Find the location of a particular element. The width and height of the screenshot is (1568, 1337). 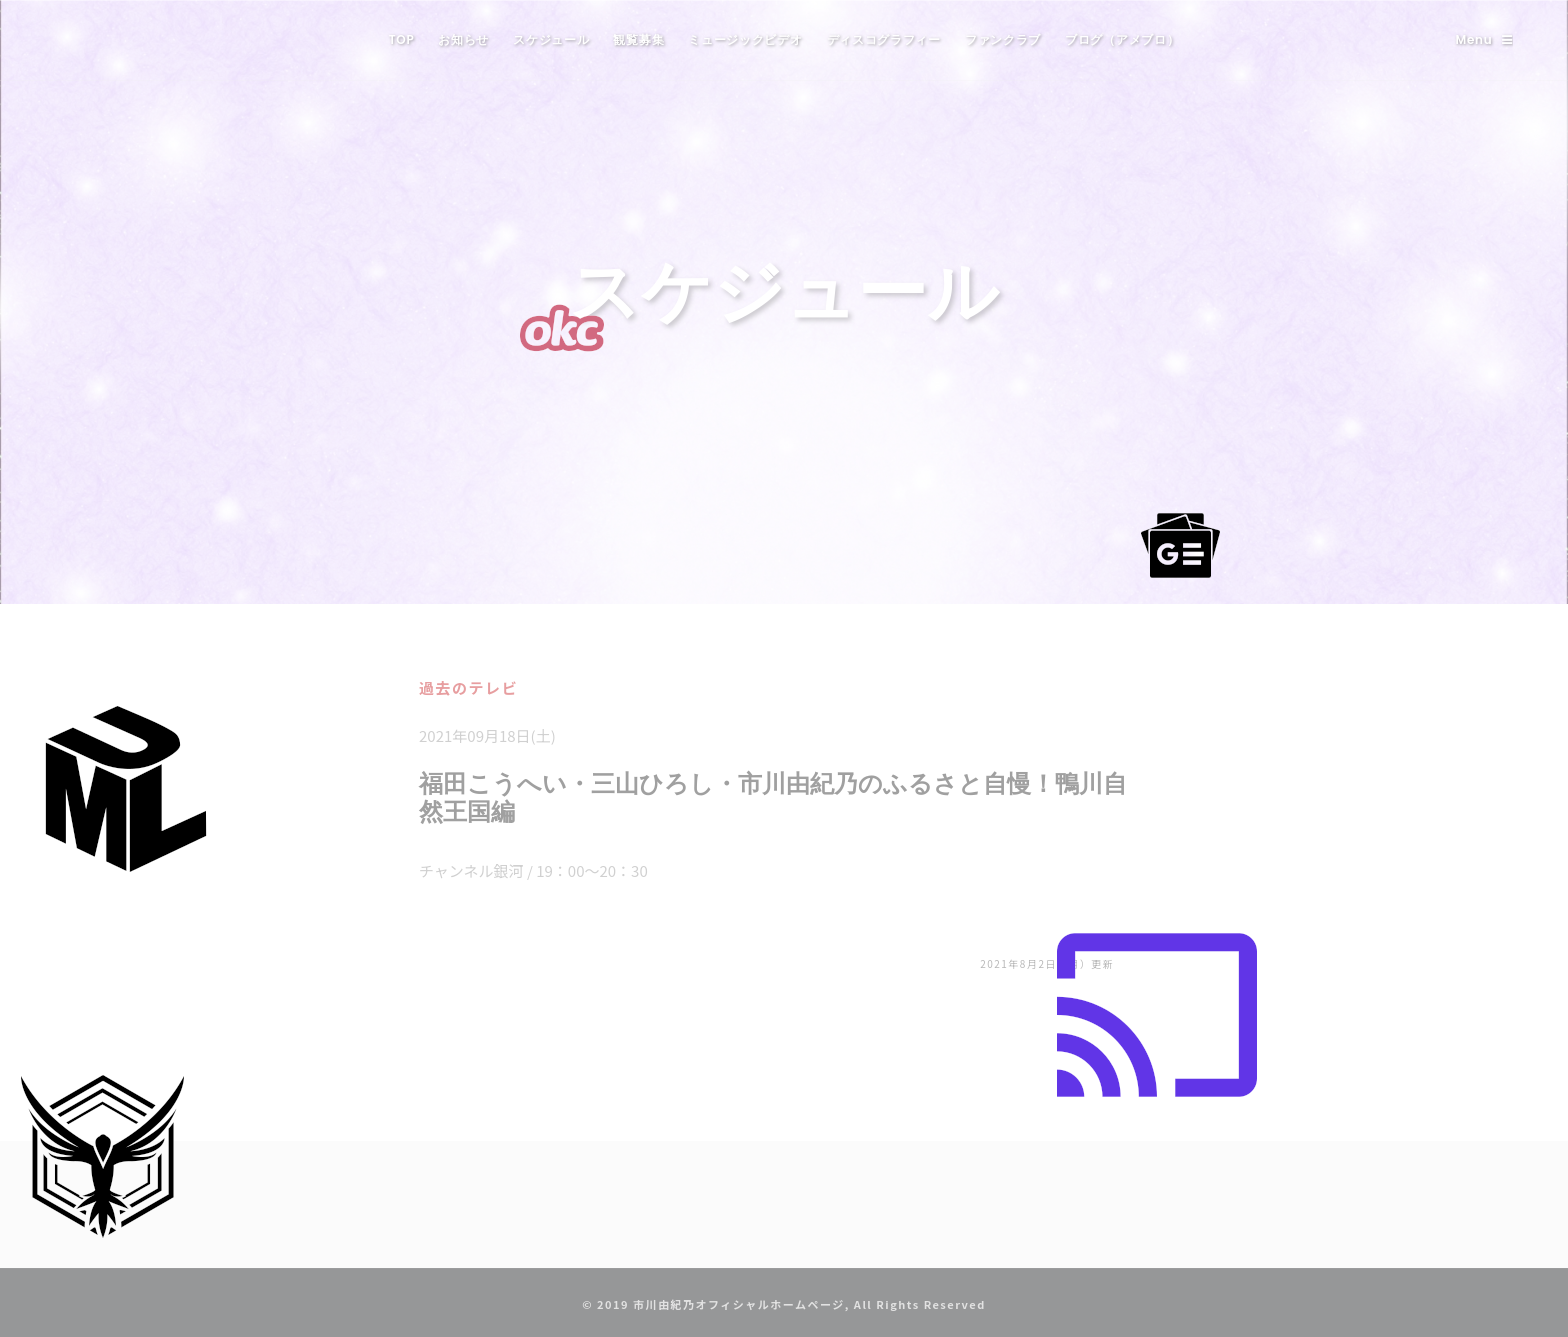

cast media to a nearby device is located at coordinates (1157, 1015).